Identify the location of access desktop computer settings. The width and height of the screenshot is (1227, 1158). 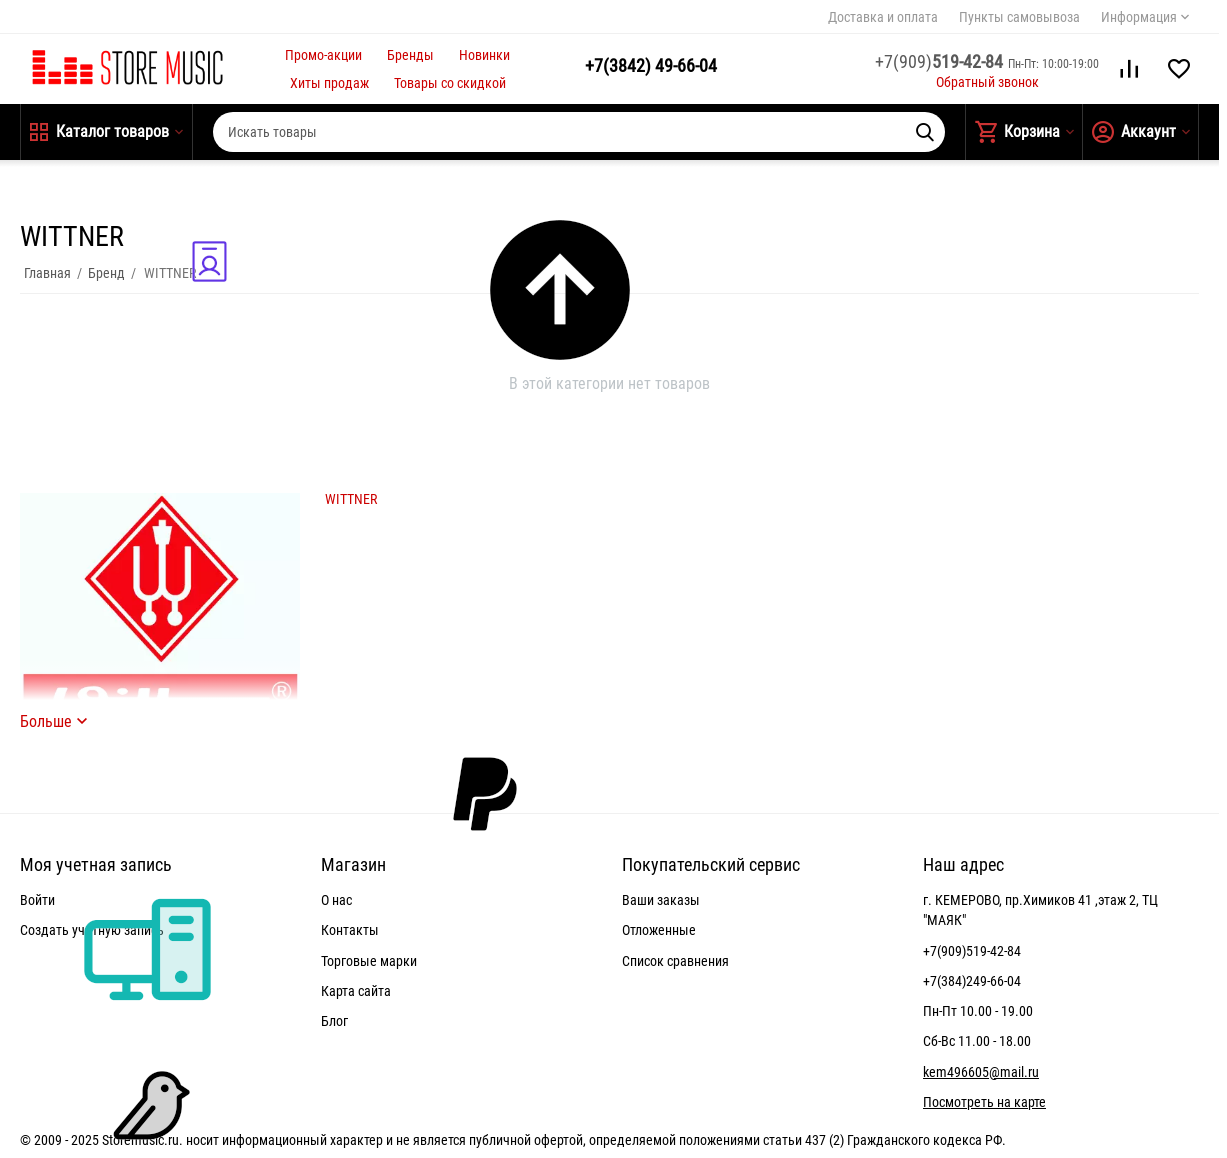
(147, 949).